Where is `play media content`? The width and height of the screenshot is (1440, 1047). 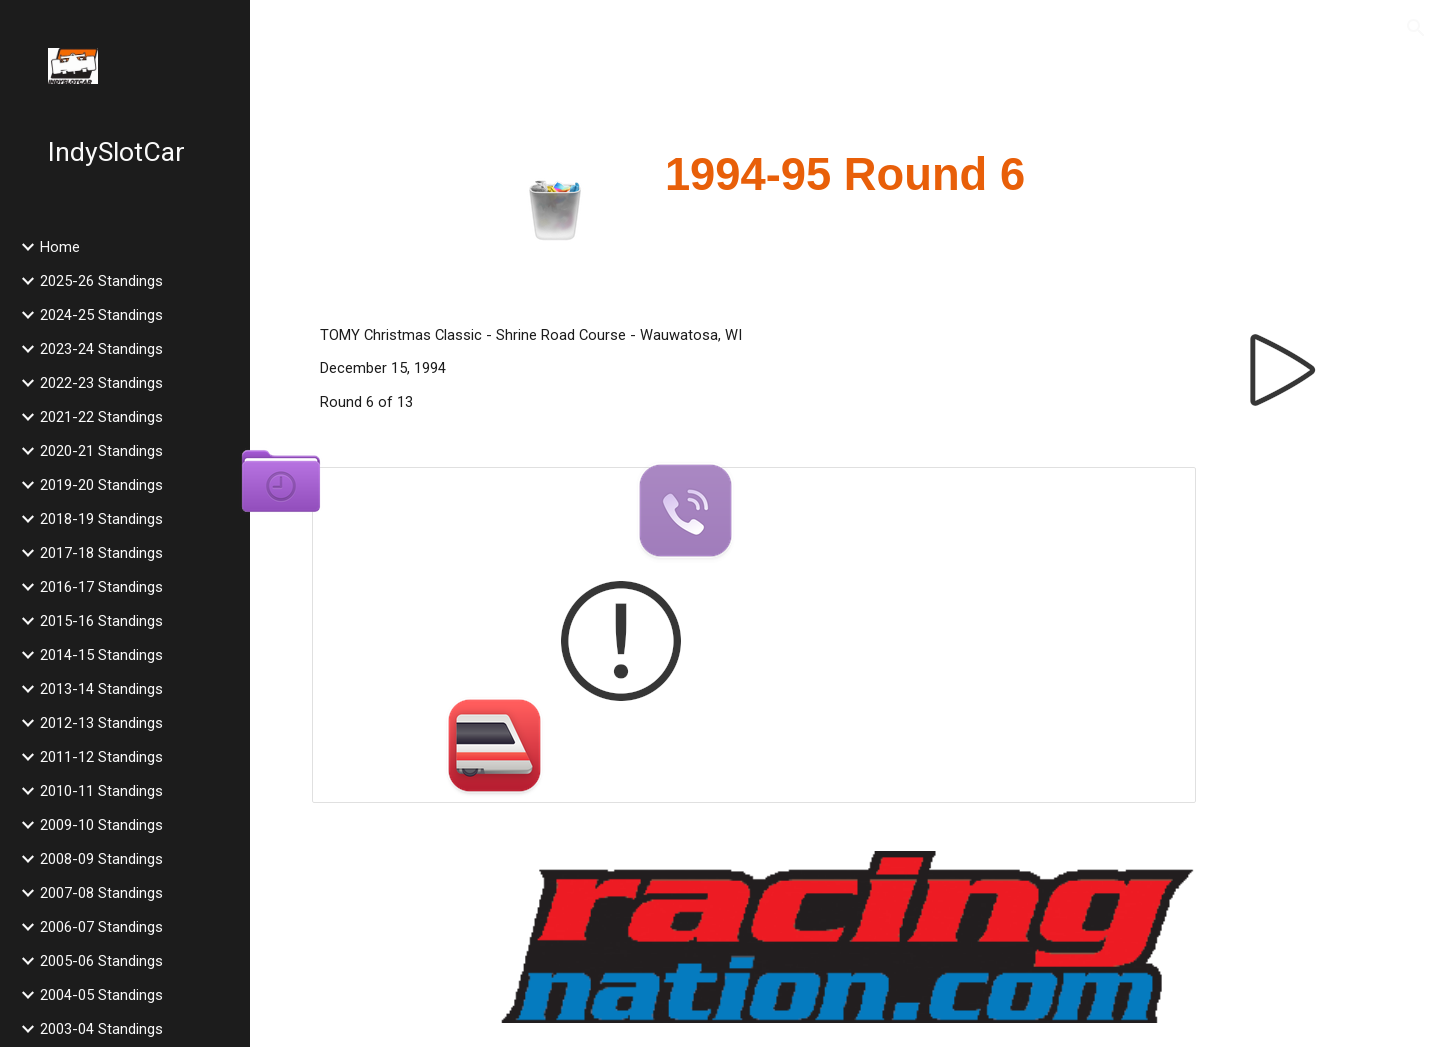 play media content is located at coordinates (1281, 370).